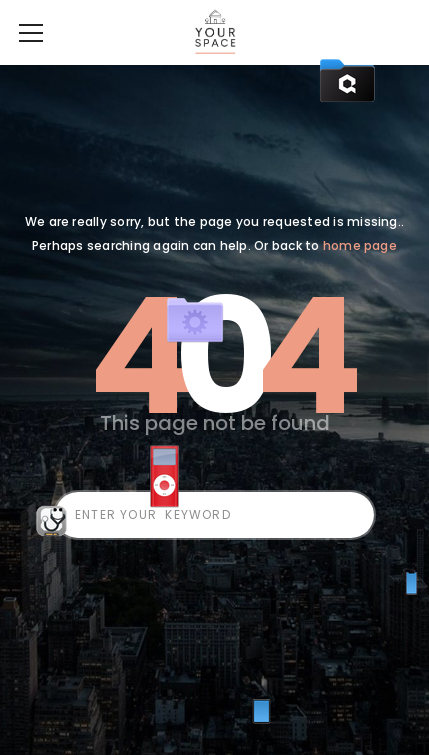 Image resolution: width=429 pixels, height=755 pixels. Describe the element at coordinates (51, 521) in the screenshot. I see `access disk health and diagnostic settings` at that location.